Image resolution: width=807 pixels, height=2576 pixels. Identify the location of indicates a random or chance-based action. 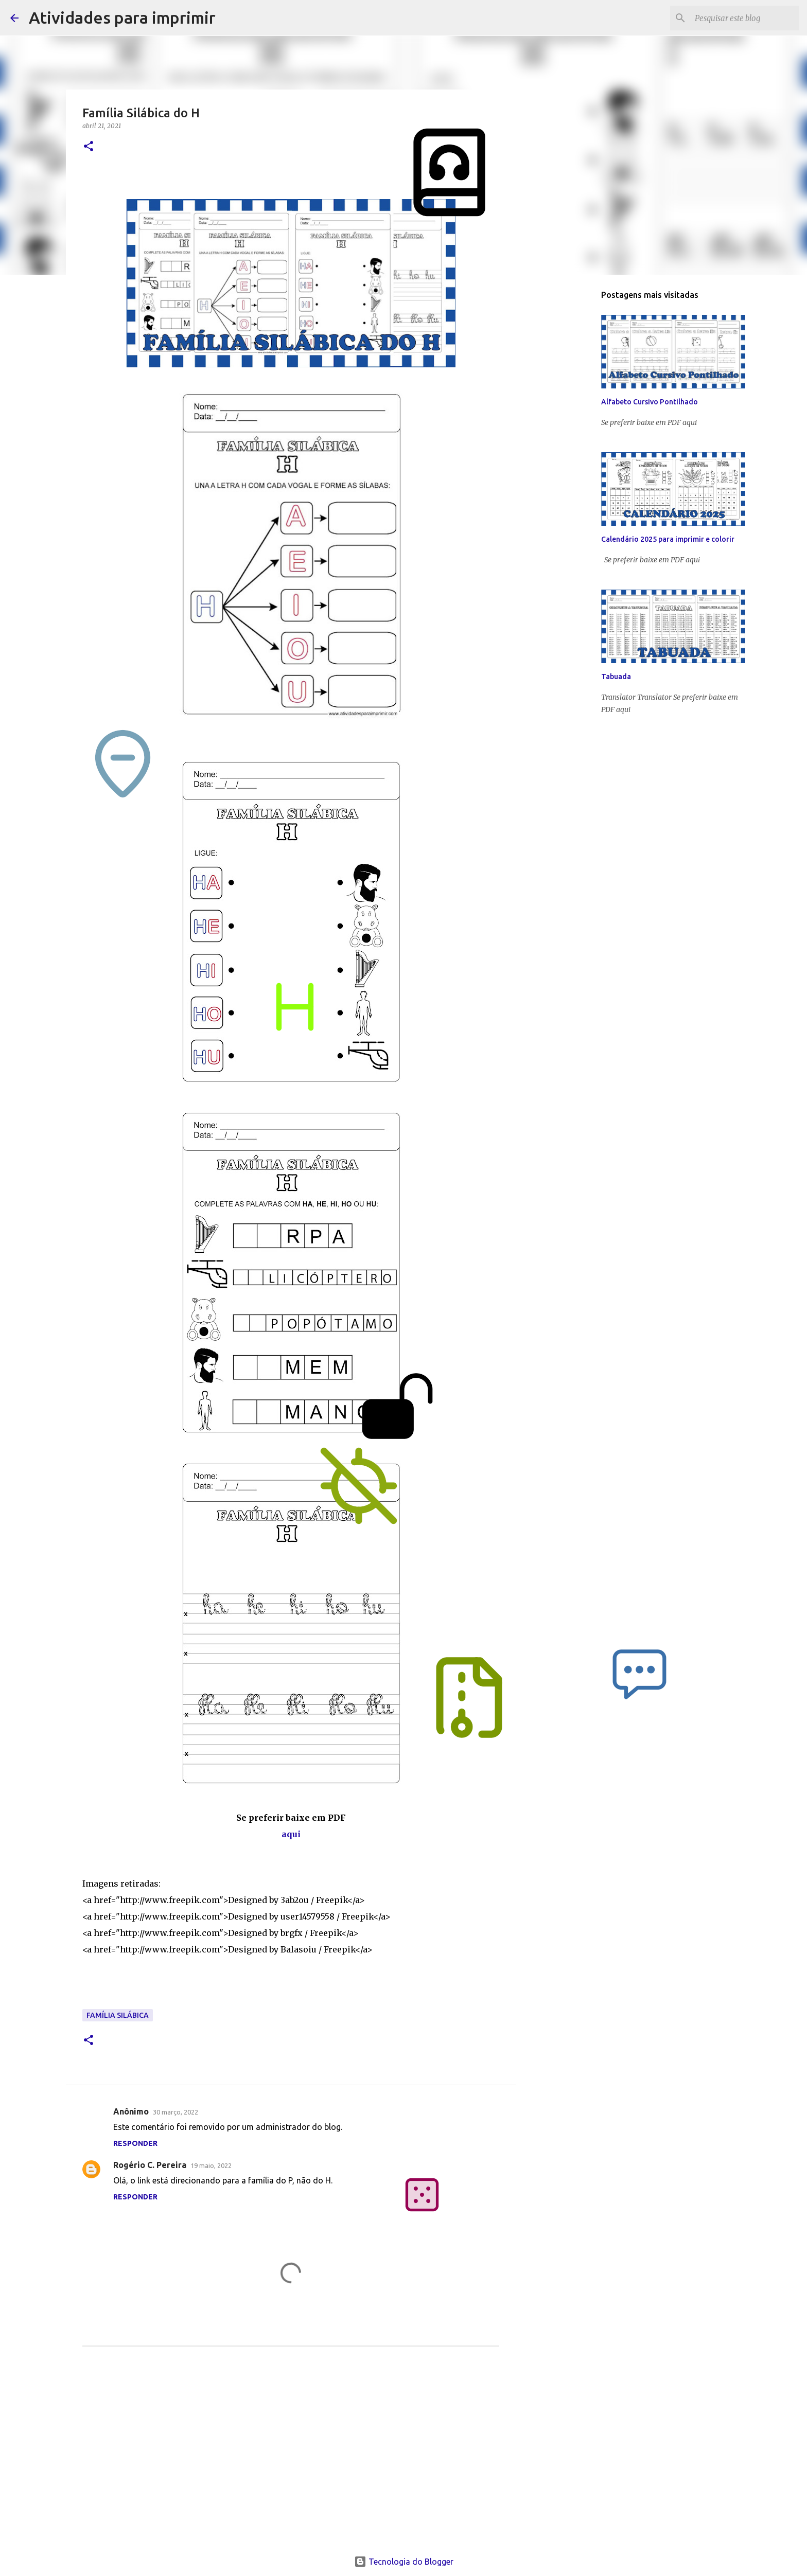
(422, 2195).